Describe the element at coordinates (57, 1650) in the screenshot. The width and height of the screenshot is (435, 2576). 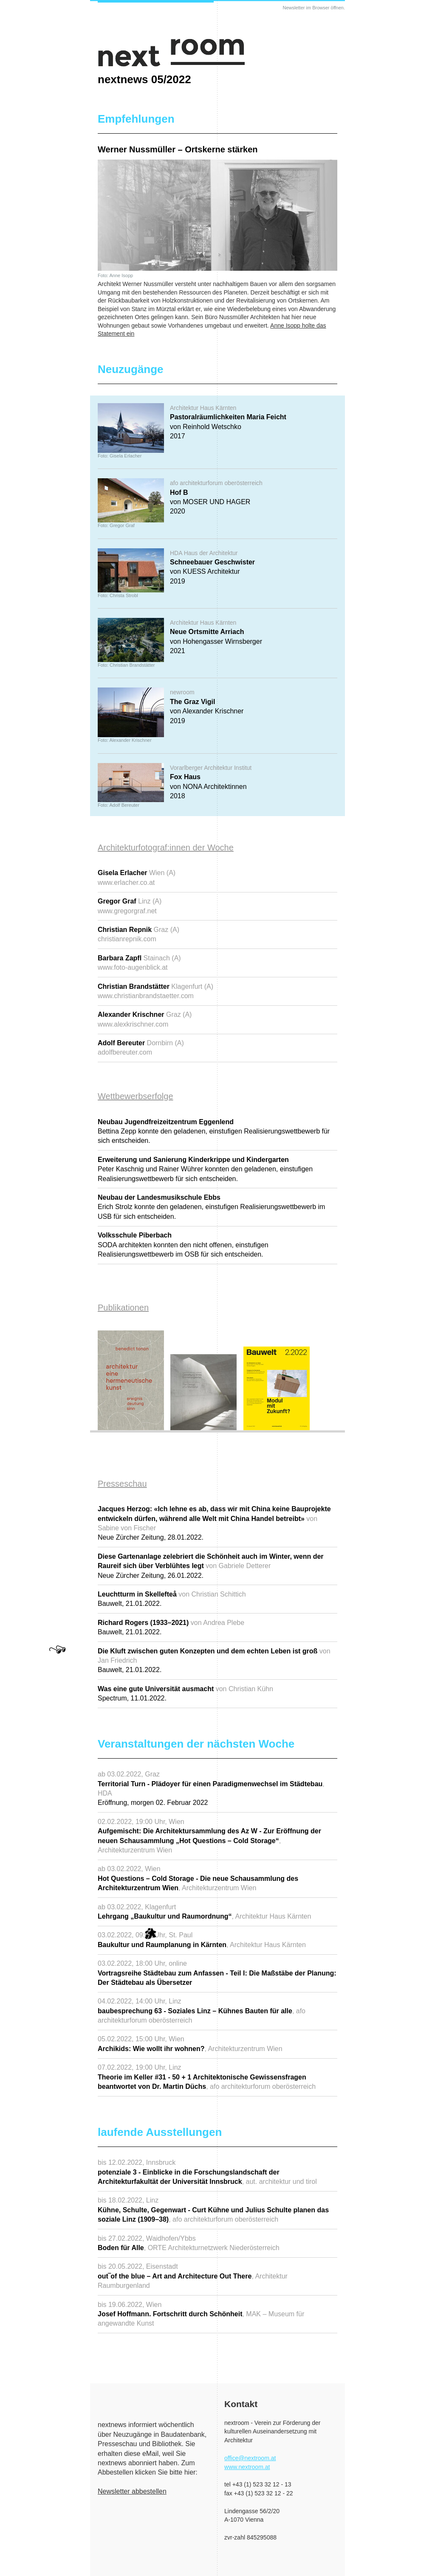
I see `toggle reading mode or accessibility features` at that location.